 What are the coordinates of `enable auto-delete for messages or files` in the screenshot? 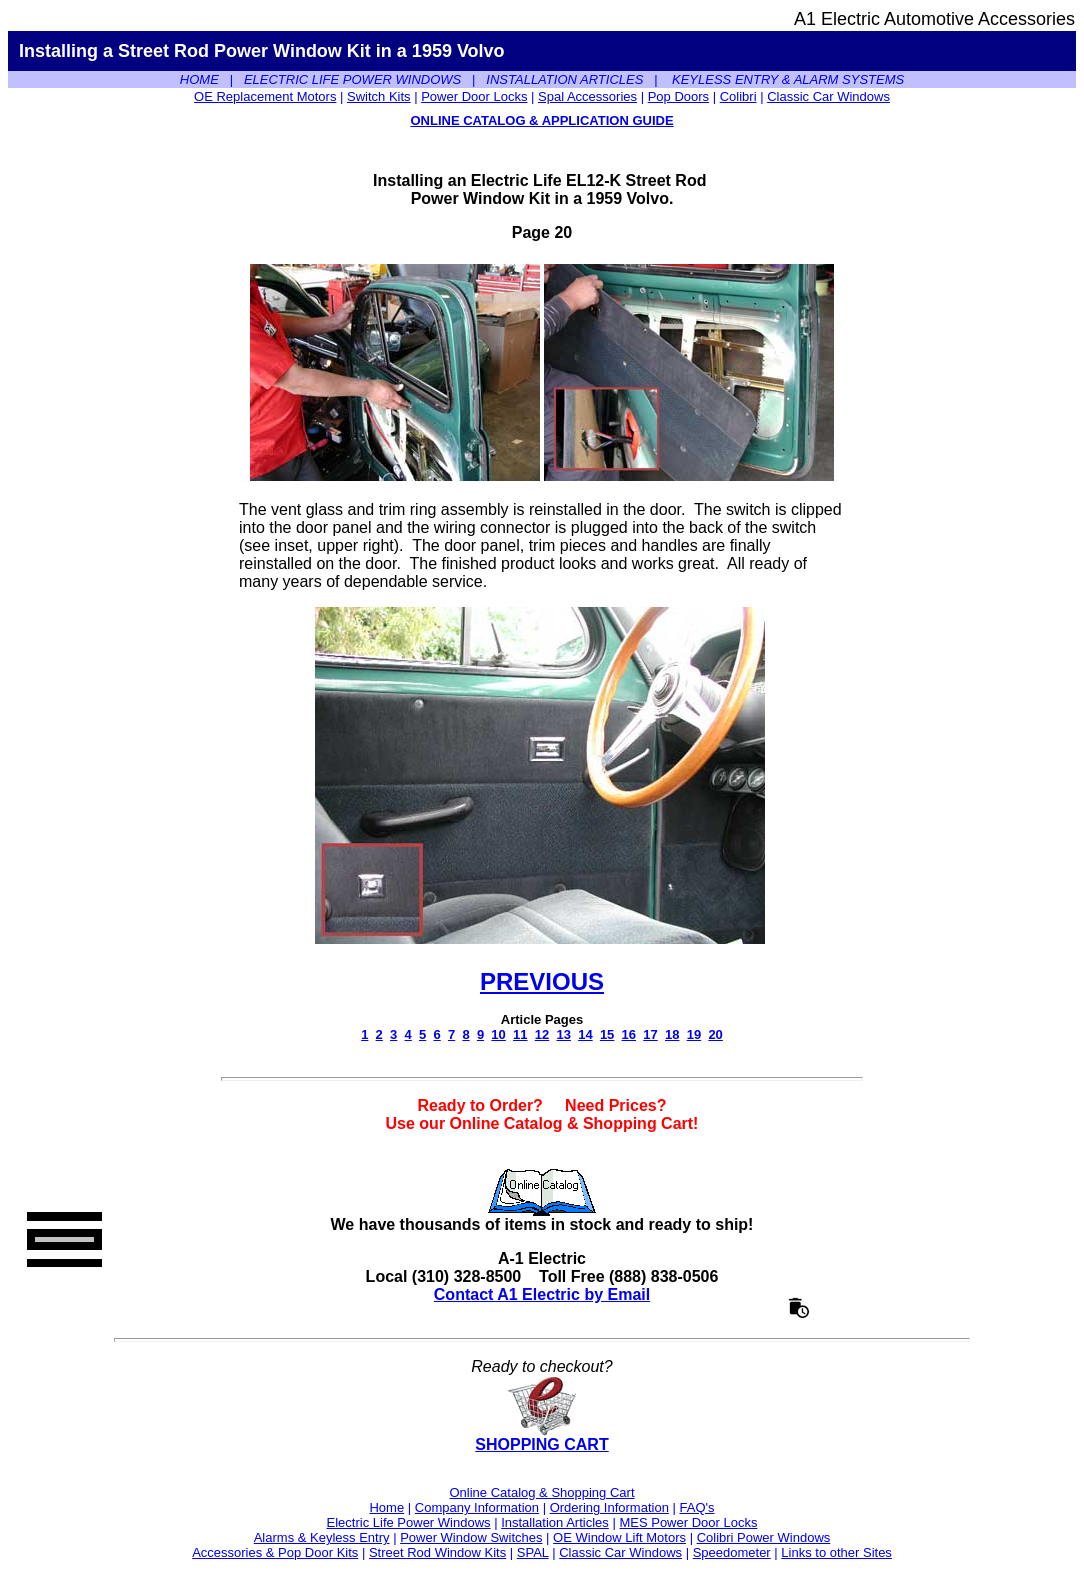 It's located at (799, 1308).